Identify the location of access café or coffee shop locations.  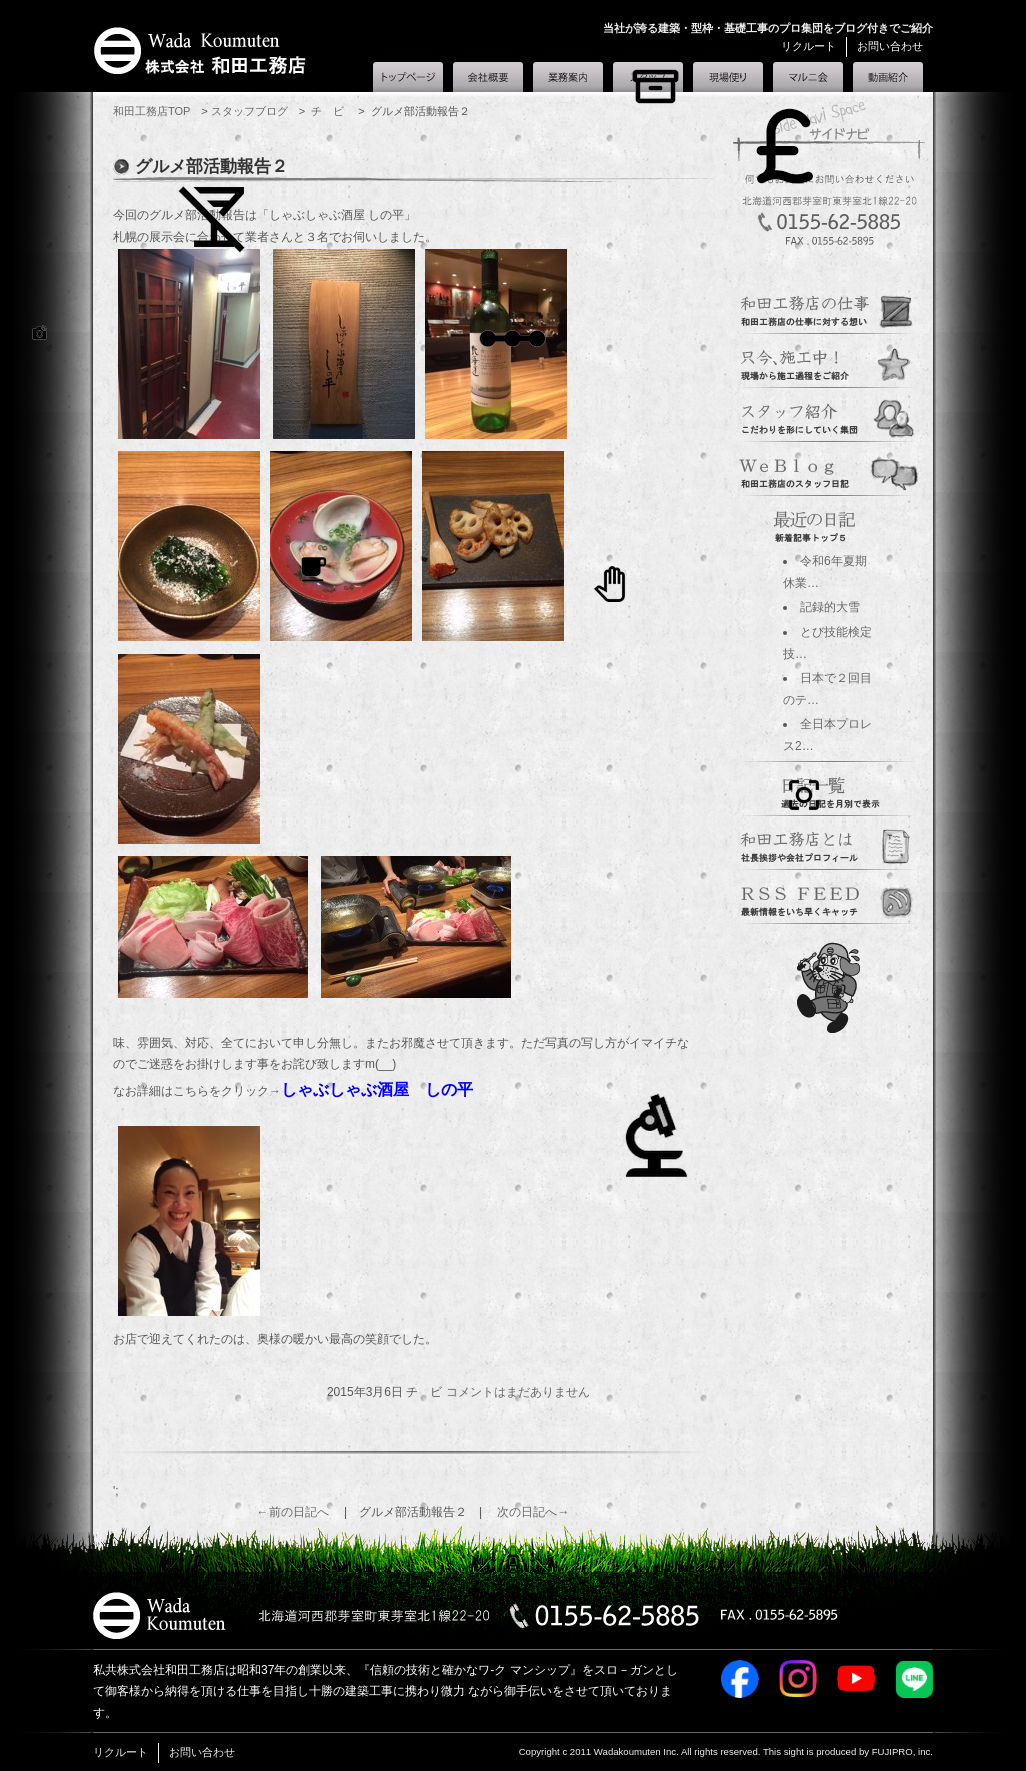
(312, 569).